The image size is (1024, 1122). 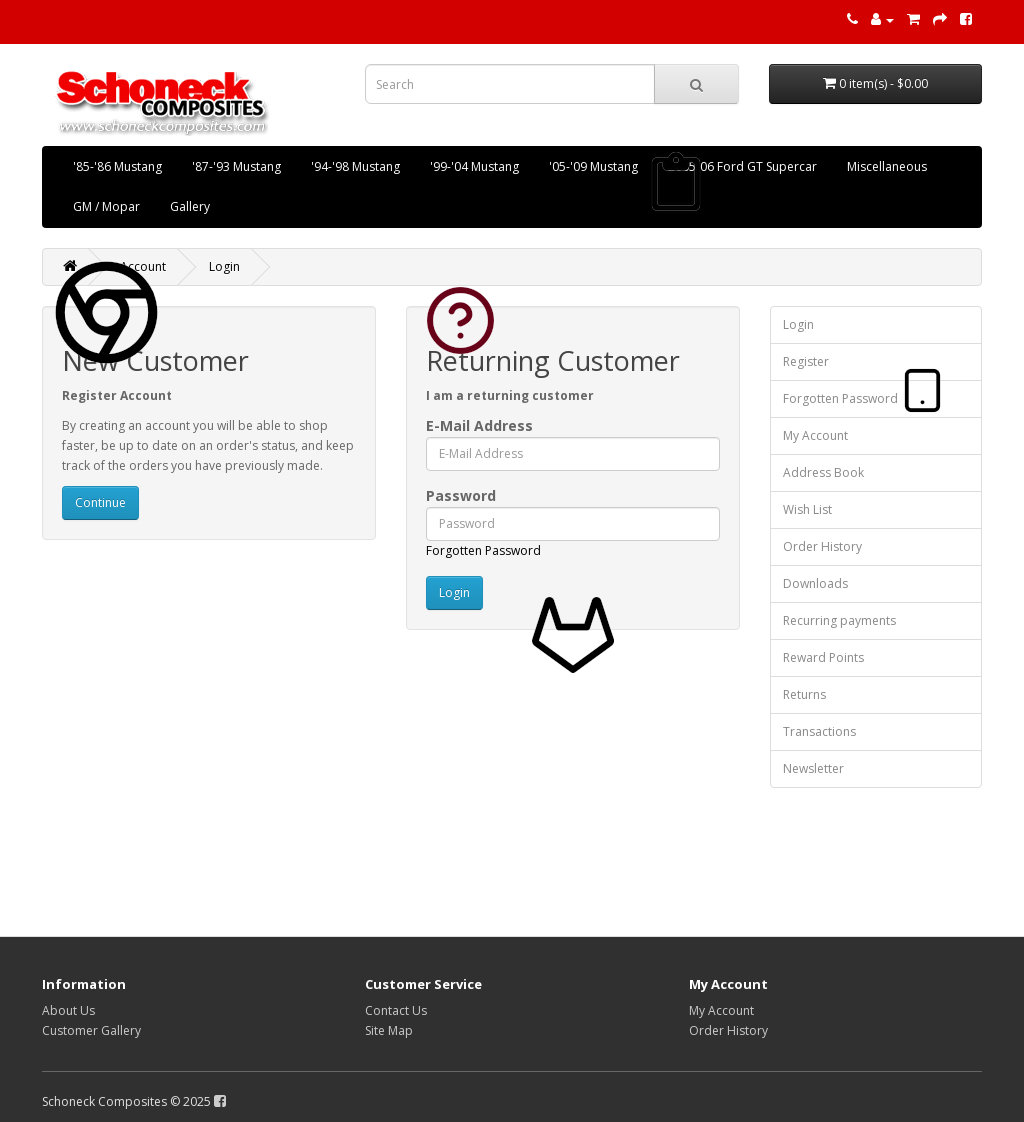 I want to click on paste content from clipboard, so click(x=676, y=184).